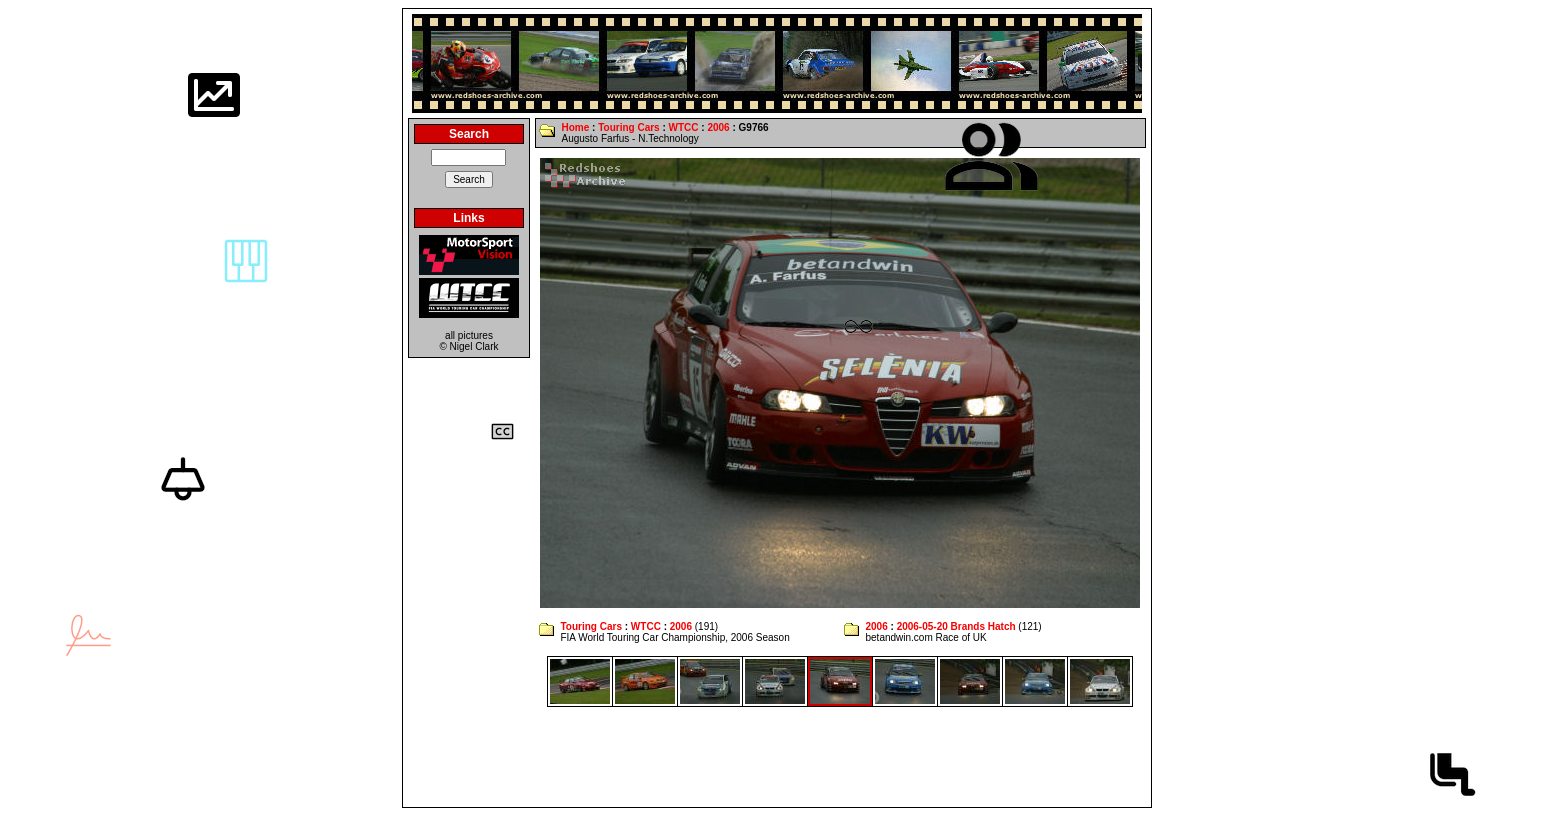 This screenshot has width=1553, height=816. I want to click on view analytics or performance metrics, so click(214, 95).